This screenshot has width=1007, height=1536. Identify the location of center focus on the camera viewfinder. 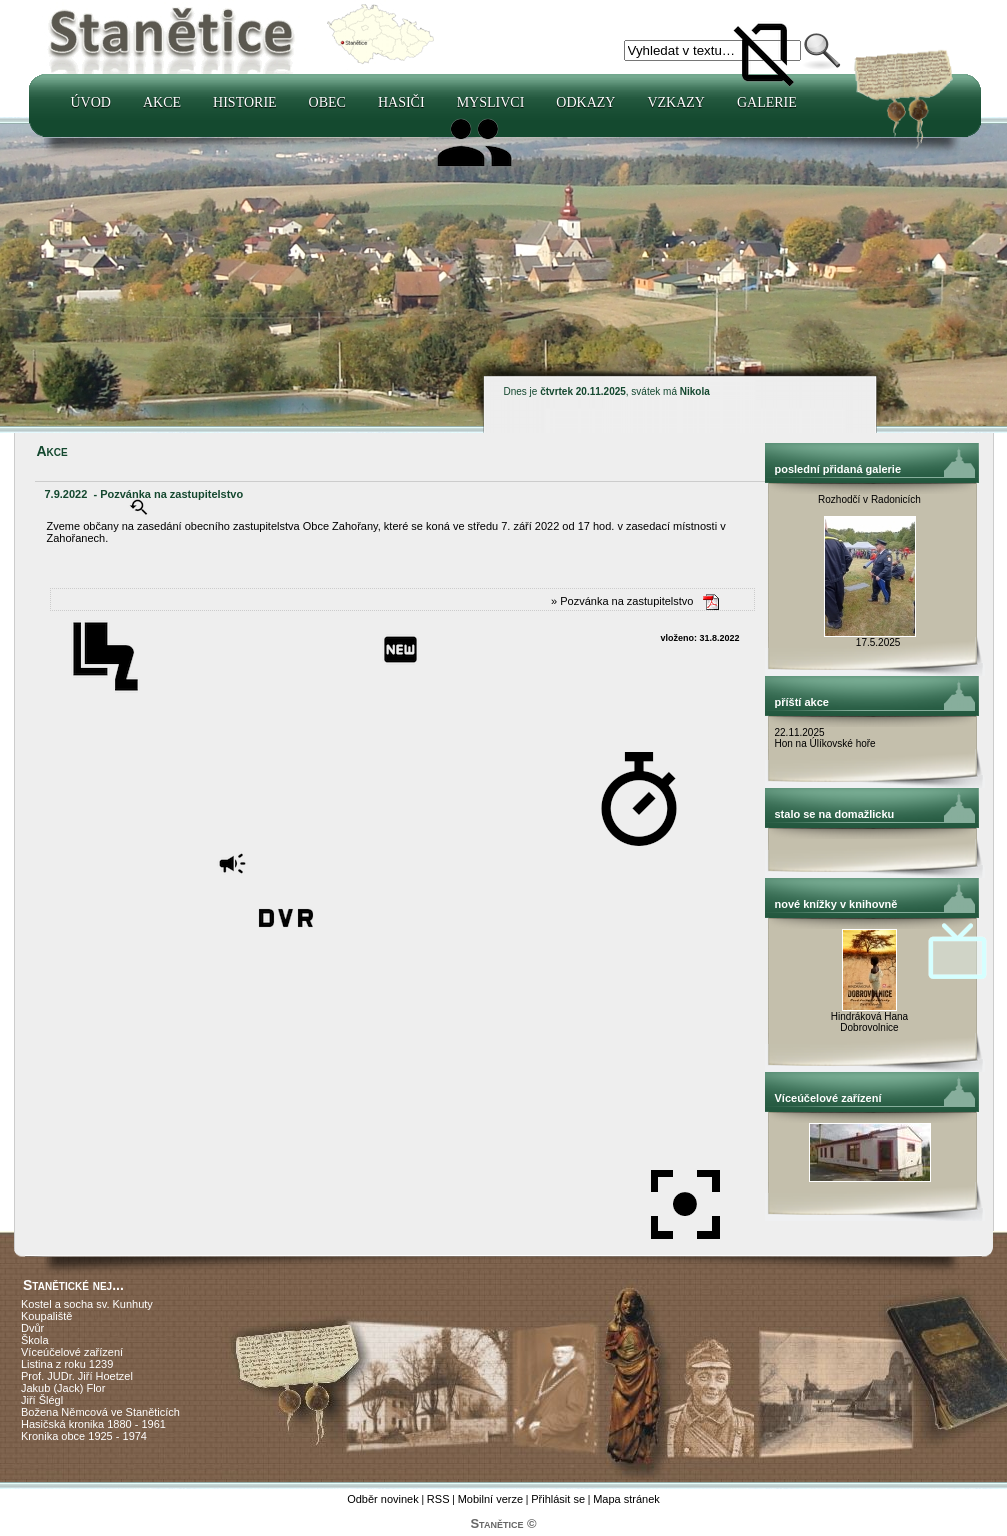
(685, 1204).